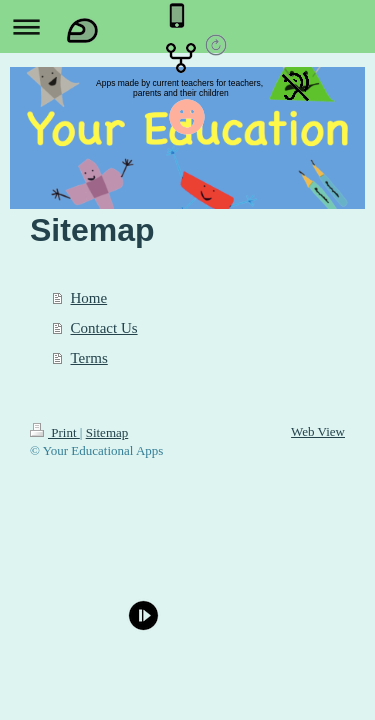 This screenshot has width=375, height=720. Describe the element at coordinates (296, 86) in the screenshot. I see `indicates hearing accessibility features are disabled` at that location.